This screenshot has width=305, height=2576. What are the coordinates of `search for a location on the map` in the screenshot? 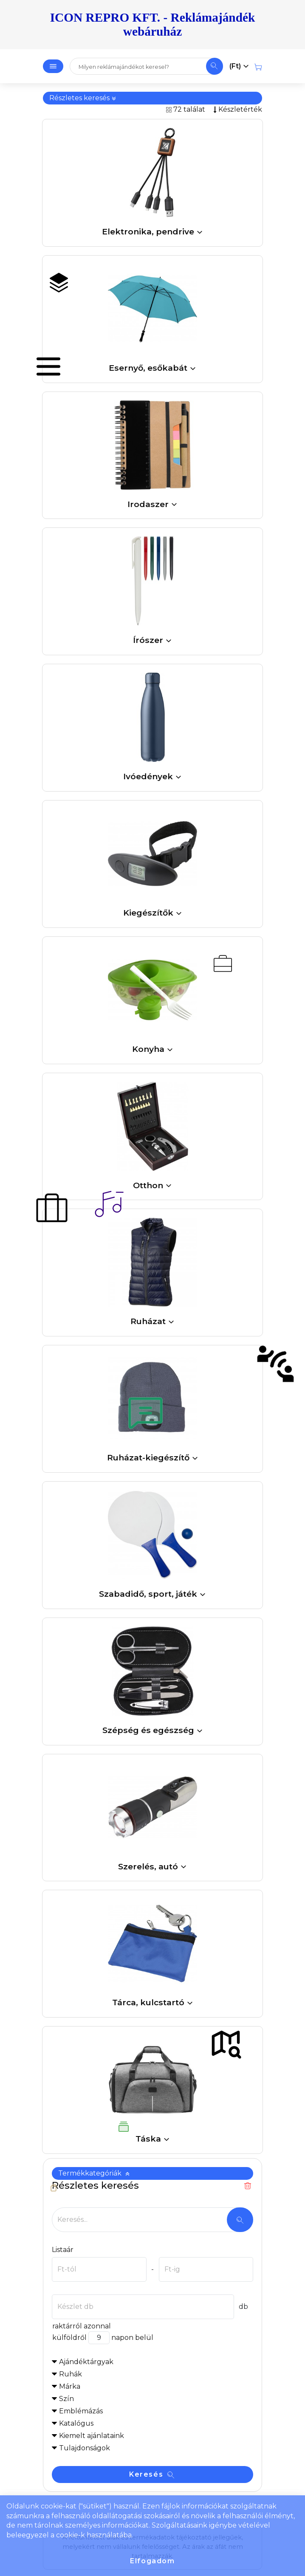 It's located at (226, 2043).